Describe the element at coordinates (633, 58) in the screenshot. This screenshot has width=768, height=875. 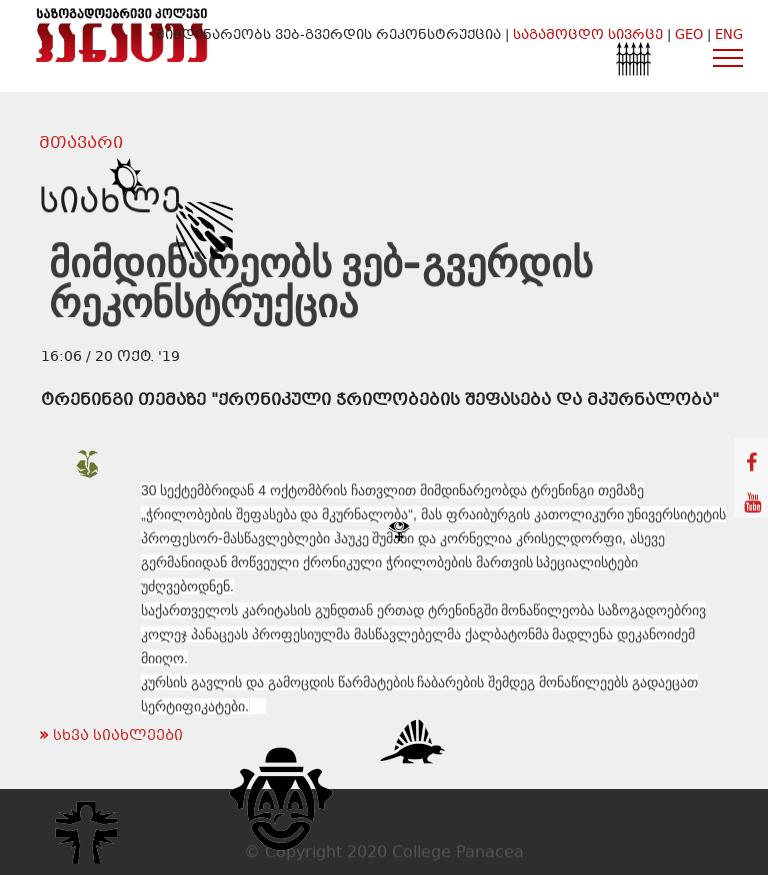
I see `set up defensive barriers in-game` at that location.